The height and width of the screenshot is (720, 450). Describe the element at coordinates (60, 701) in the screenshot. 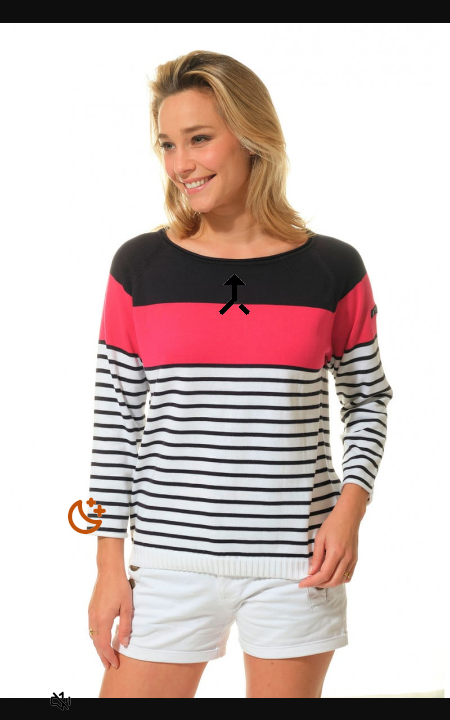

I see `mute audio` at that location.